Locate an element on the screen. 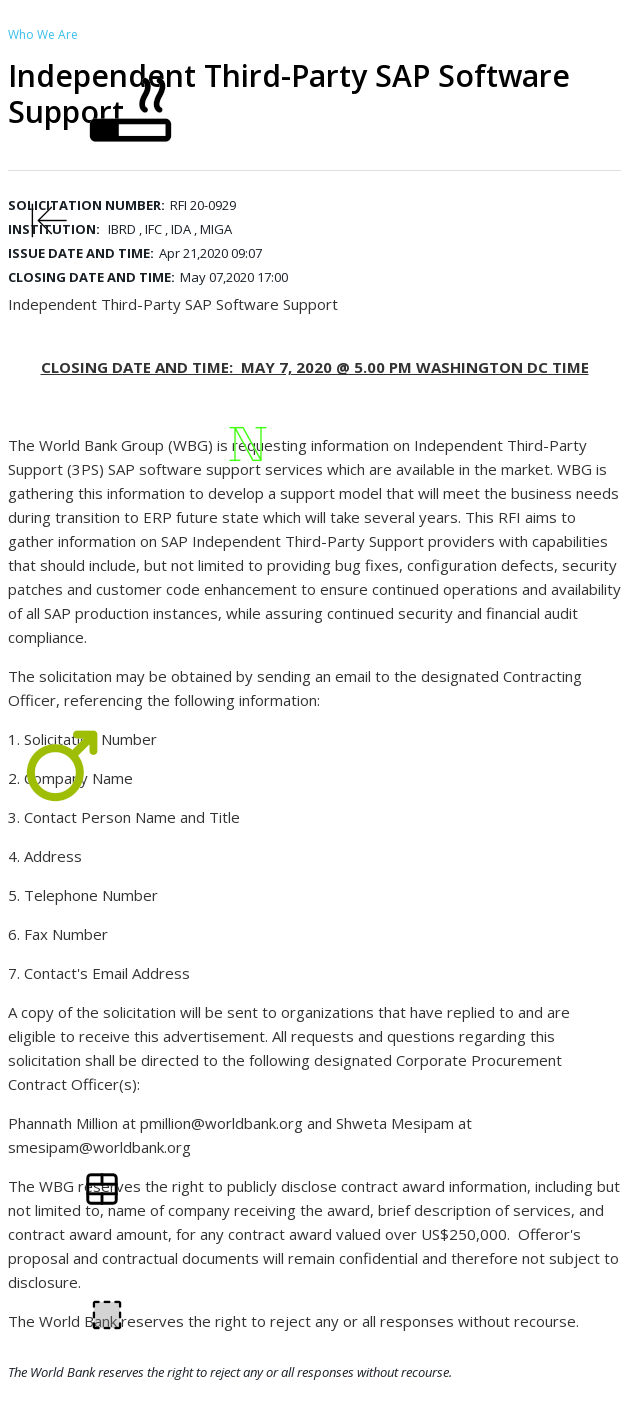 Image resolution: width=629 pixels, height=1413 pixels. indicates male gender selection is located at coordinates (63, 764).